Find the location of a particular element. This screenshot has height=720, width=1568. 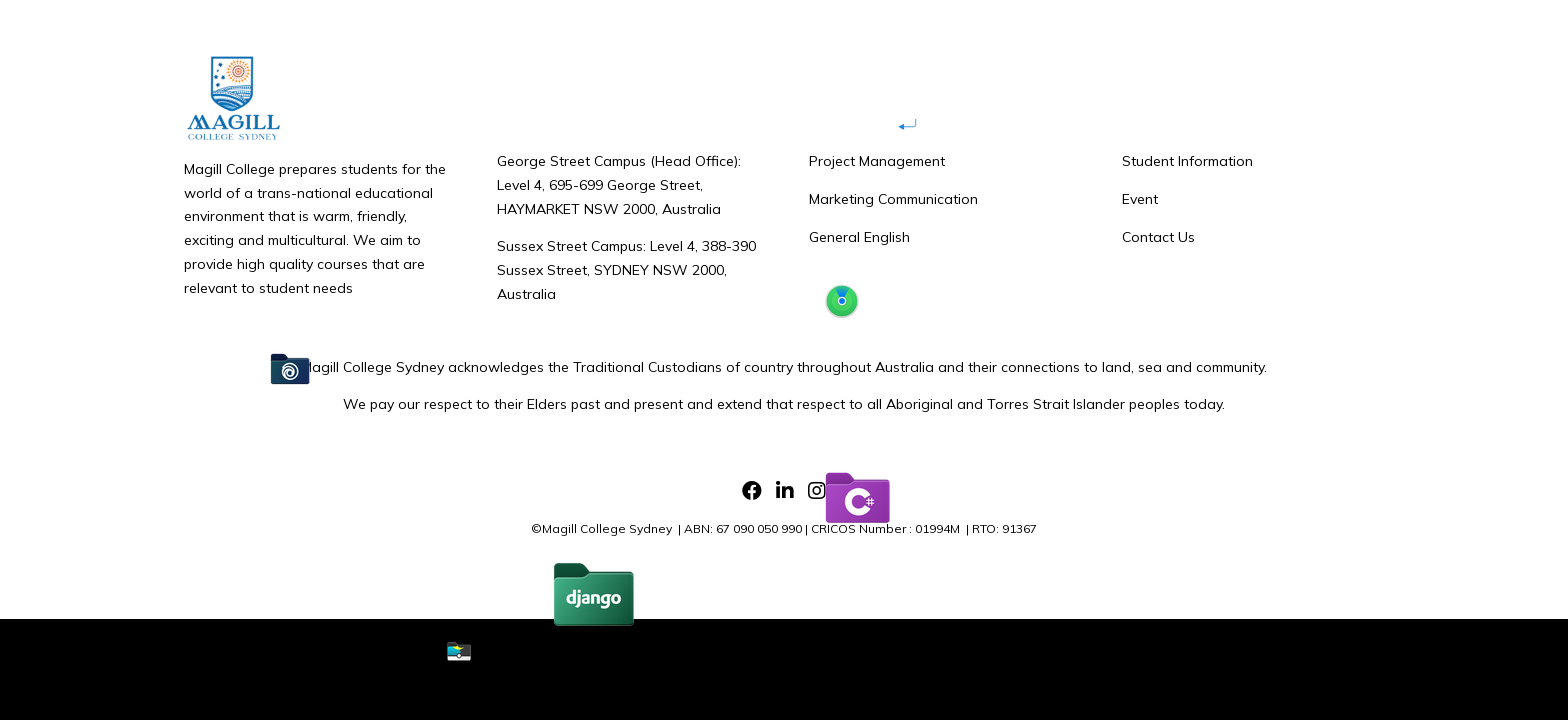

open django project folder is located at coordinates (593, 596).